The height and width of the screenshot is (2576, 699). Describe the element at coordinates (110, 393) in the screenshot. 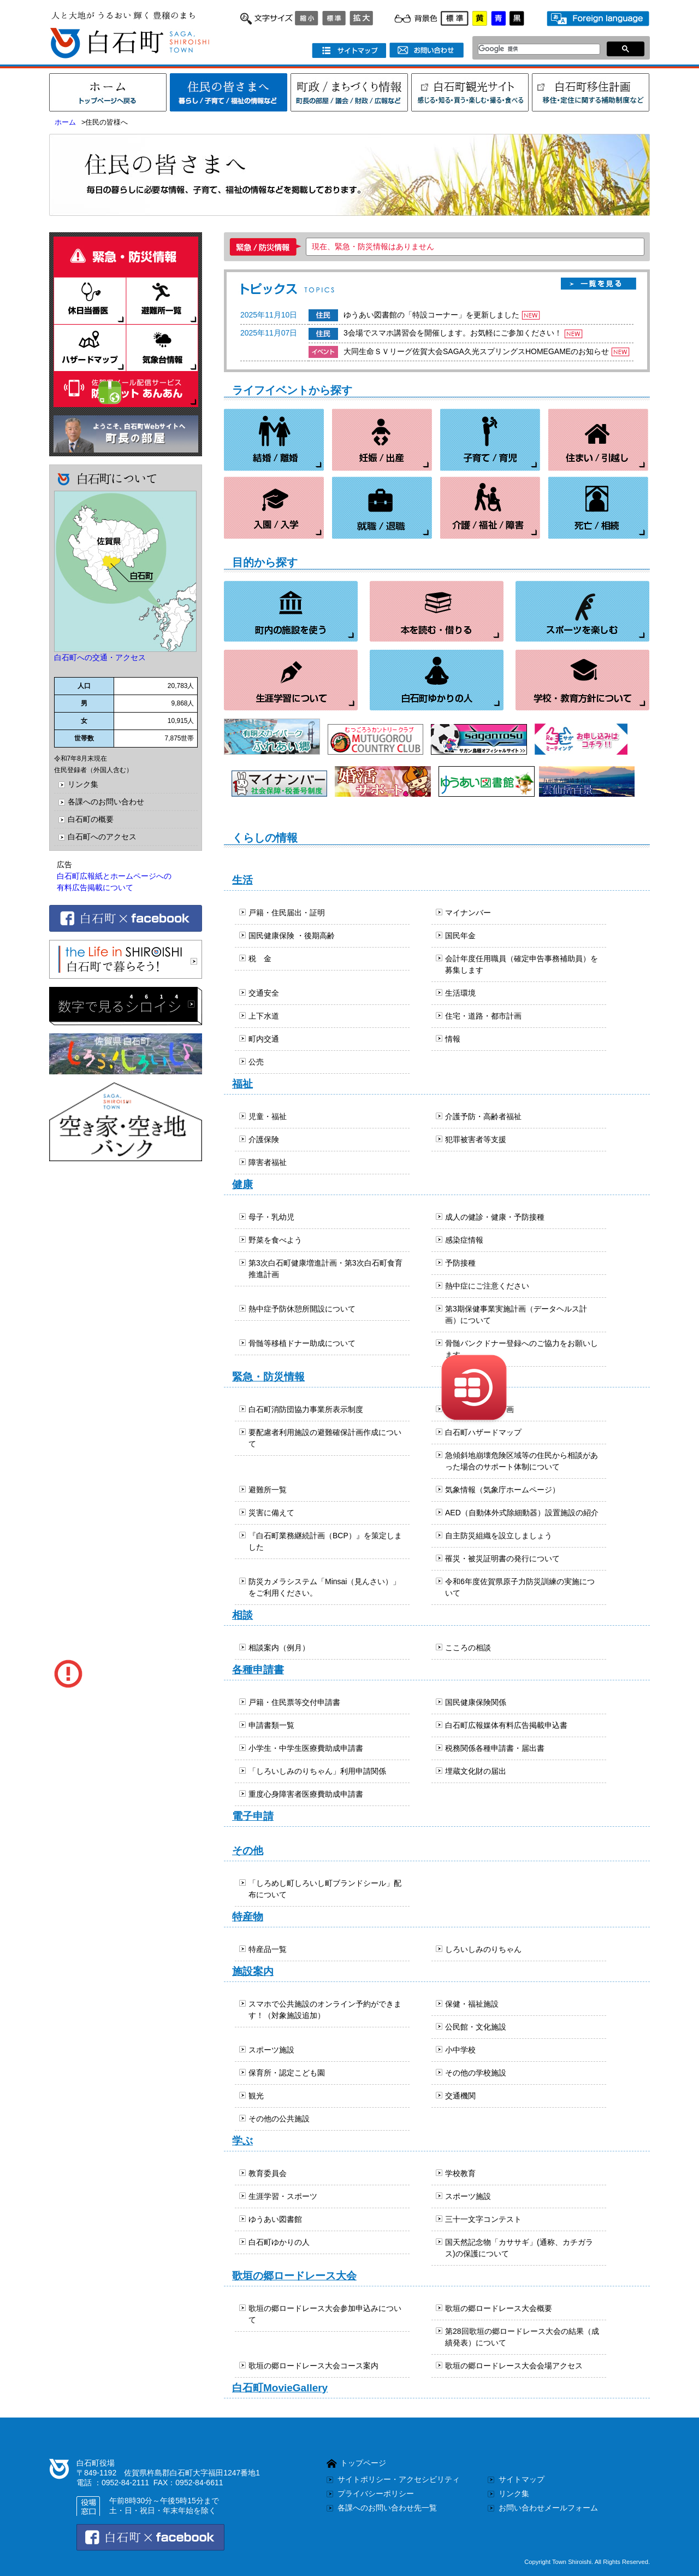

I see `manage software package sources and repositories` at that location.